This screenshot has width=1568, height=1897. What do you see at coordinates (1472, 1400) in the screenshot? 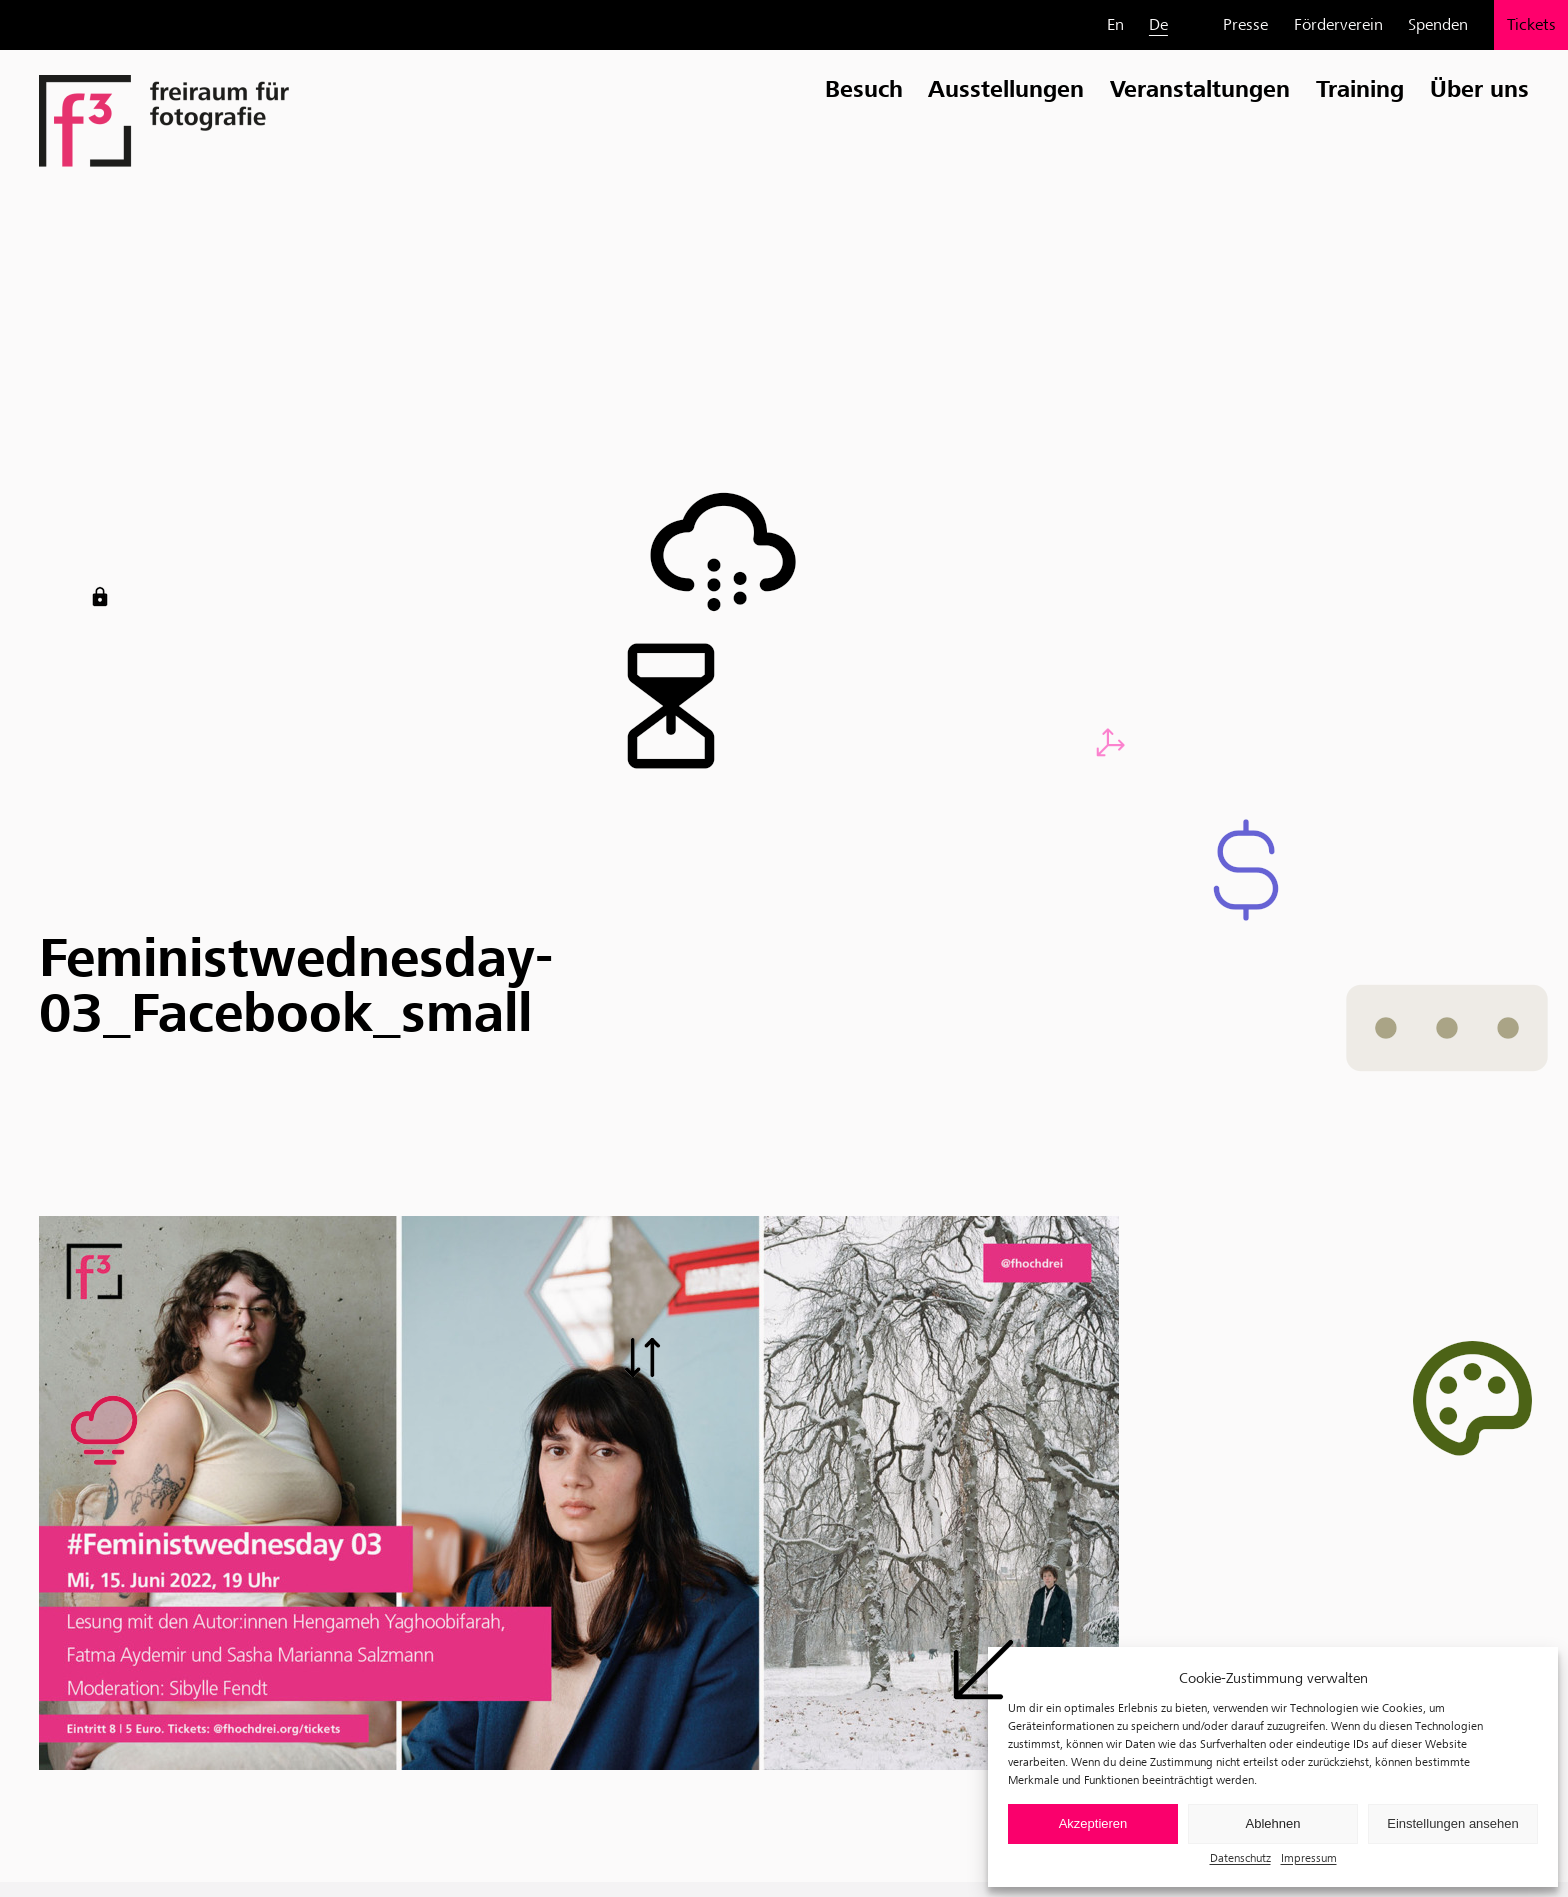
I see `access color or theme settings` at bounding box center [1472, 1400].